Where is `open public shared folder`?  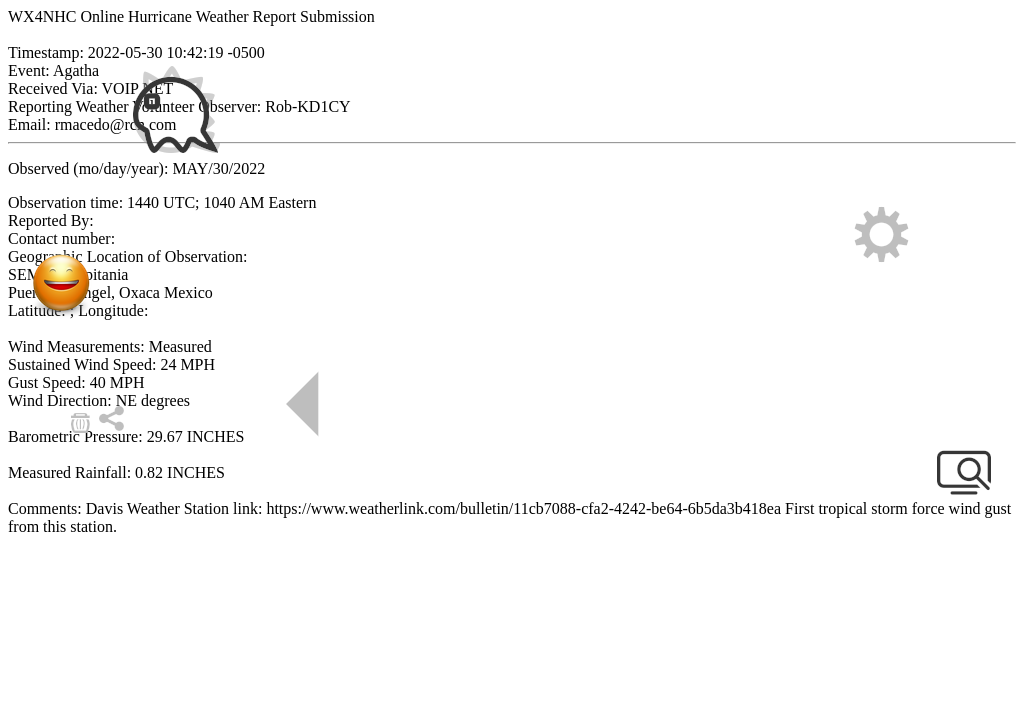
open public shared folder is located at coordinates (111, 418).